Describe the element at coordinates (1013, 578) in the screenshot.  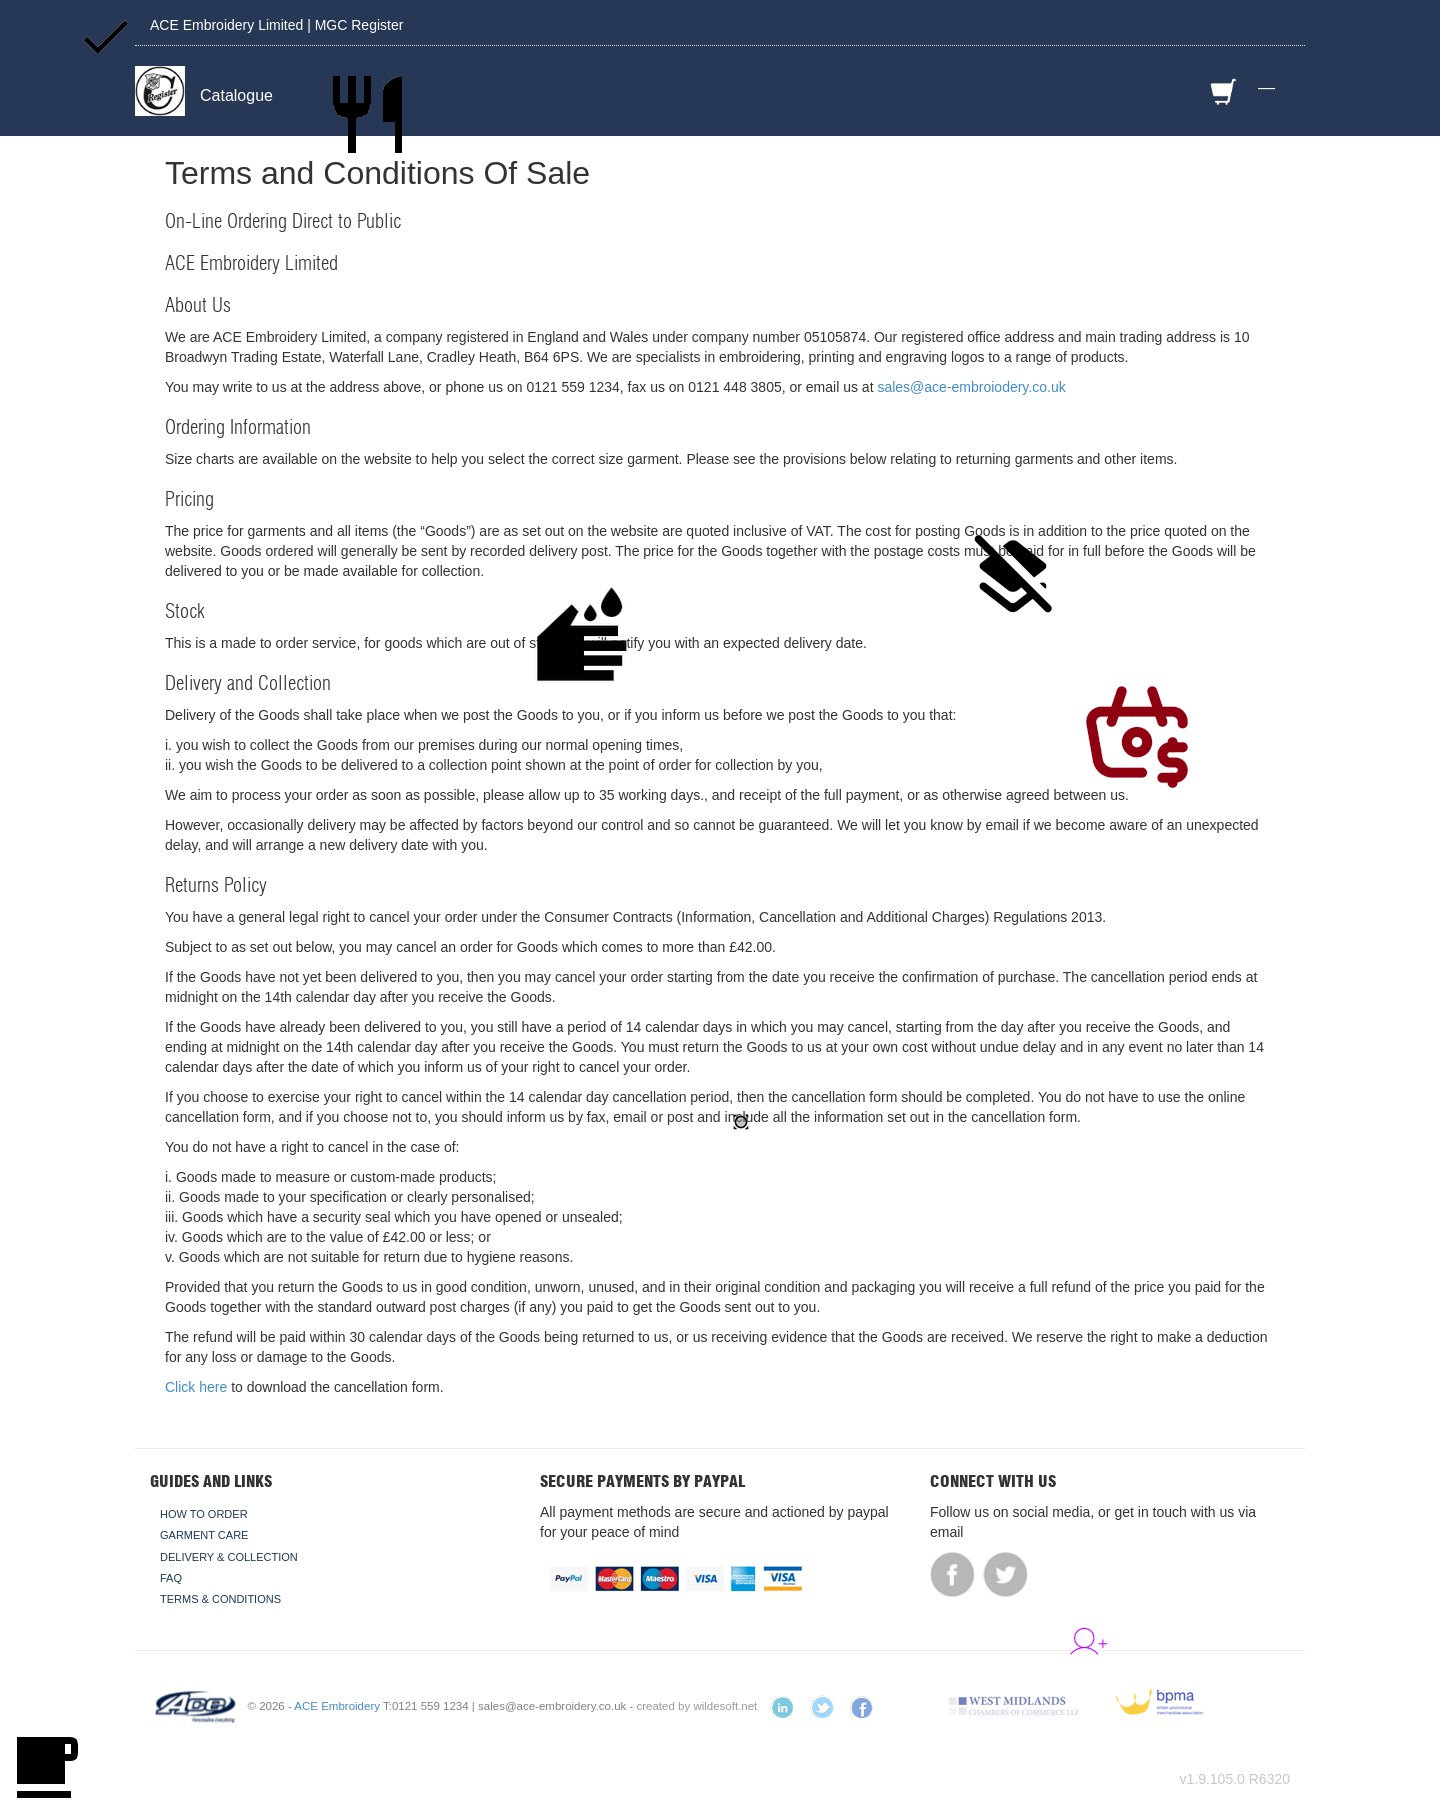
I see `clear all map layers` at that location.